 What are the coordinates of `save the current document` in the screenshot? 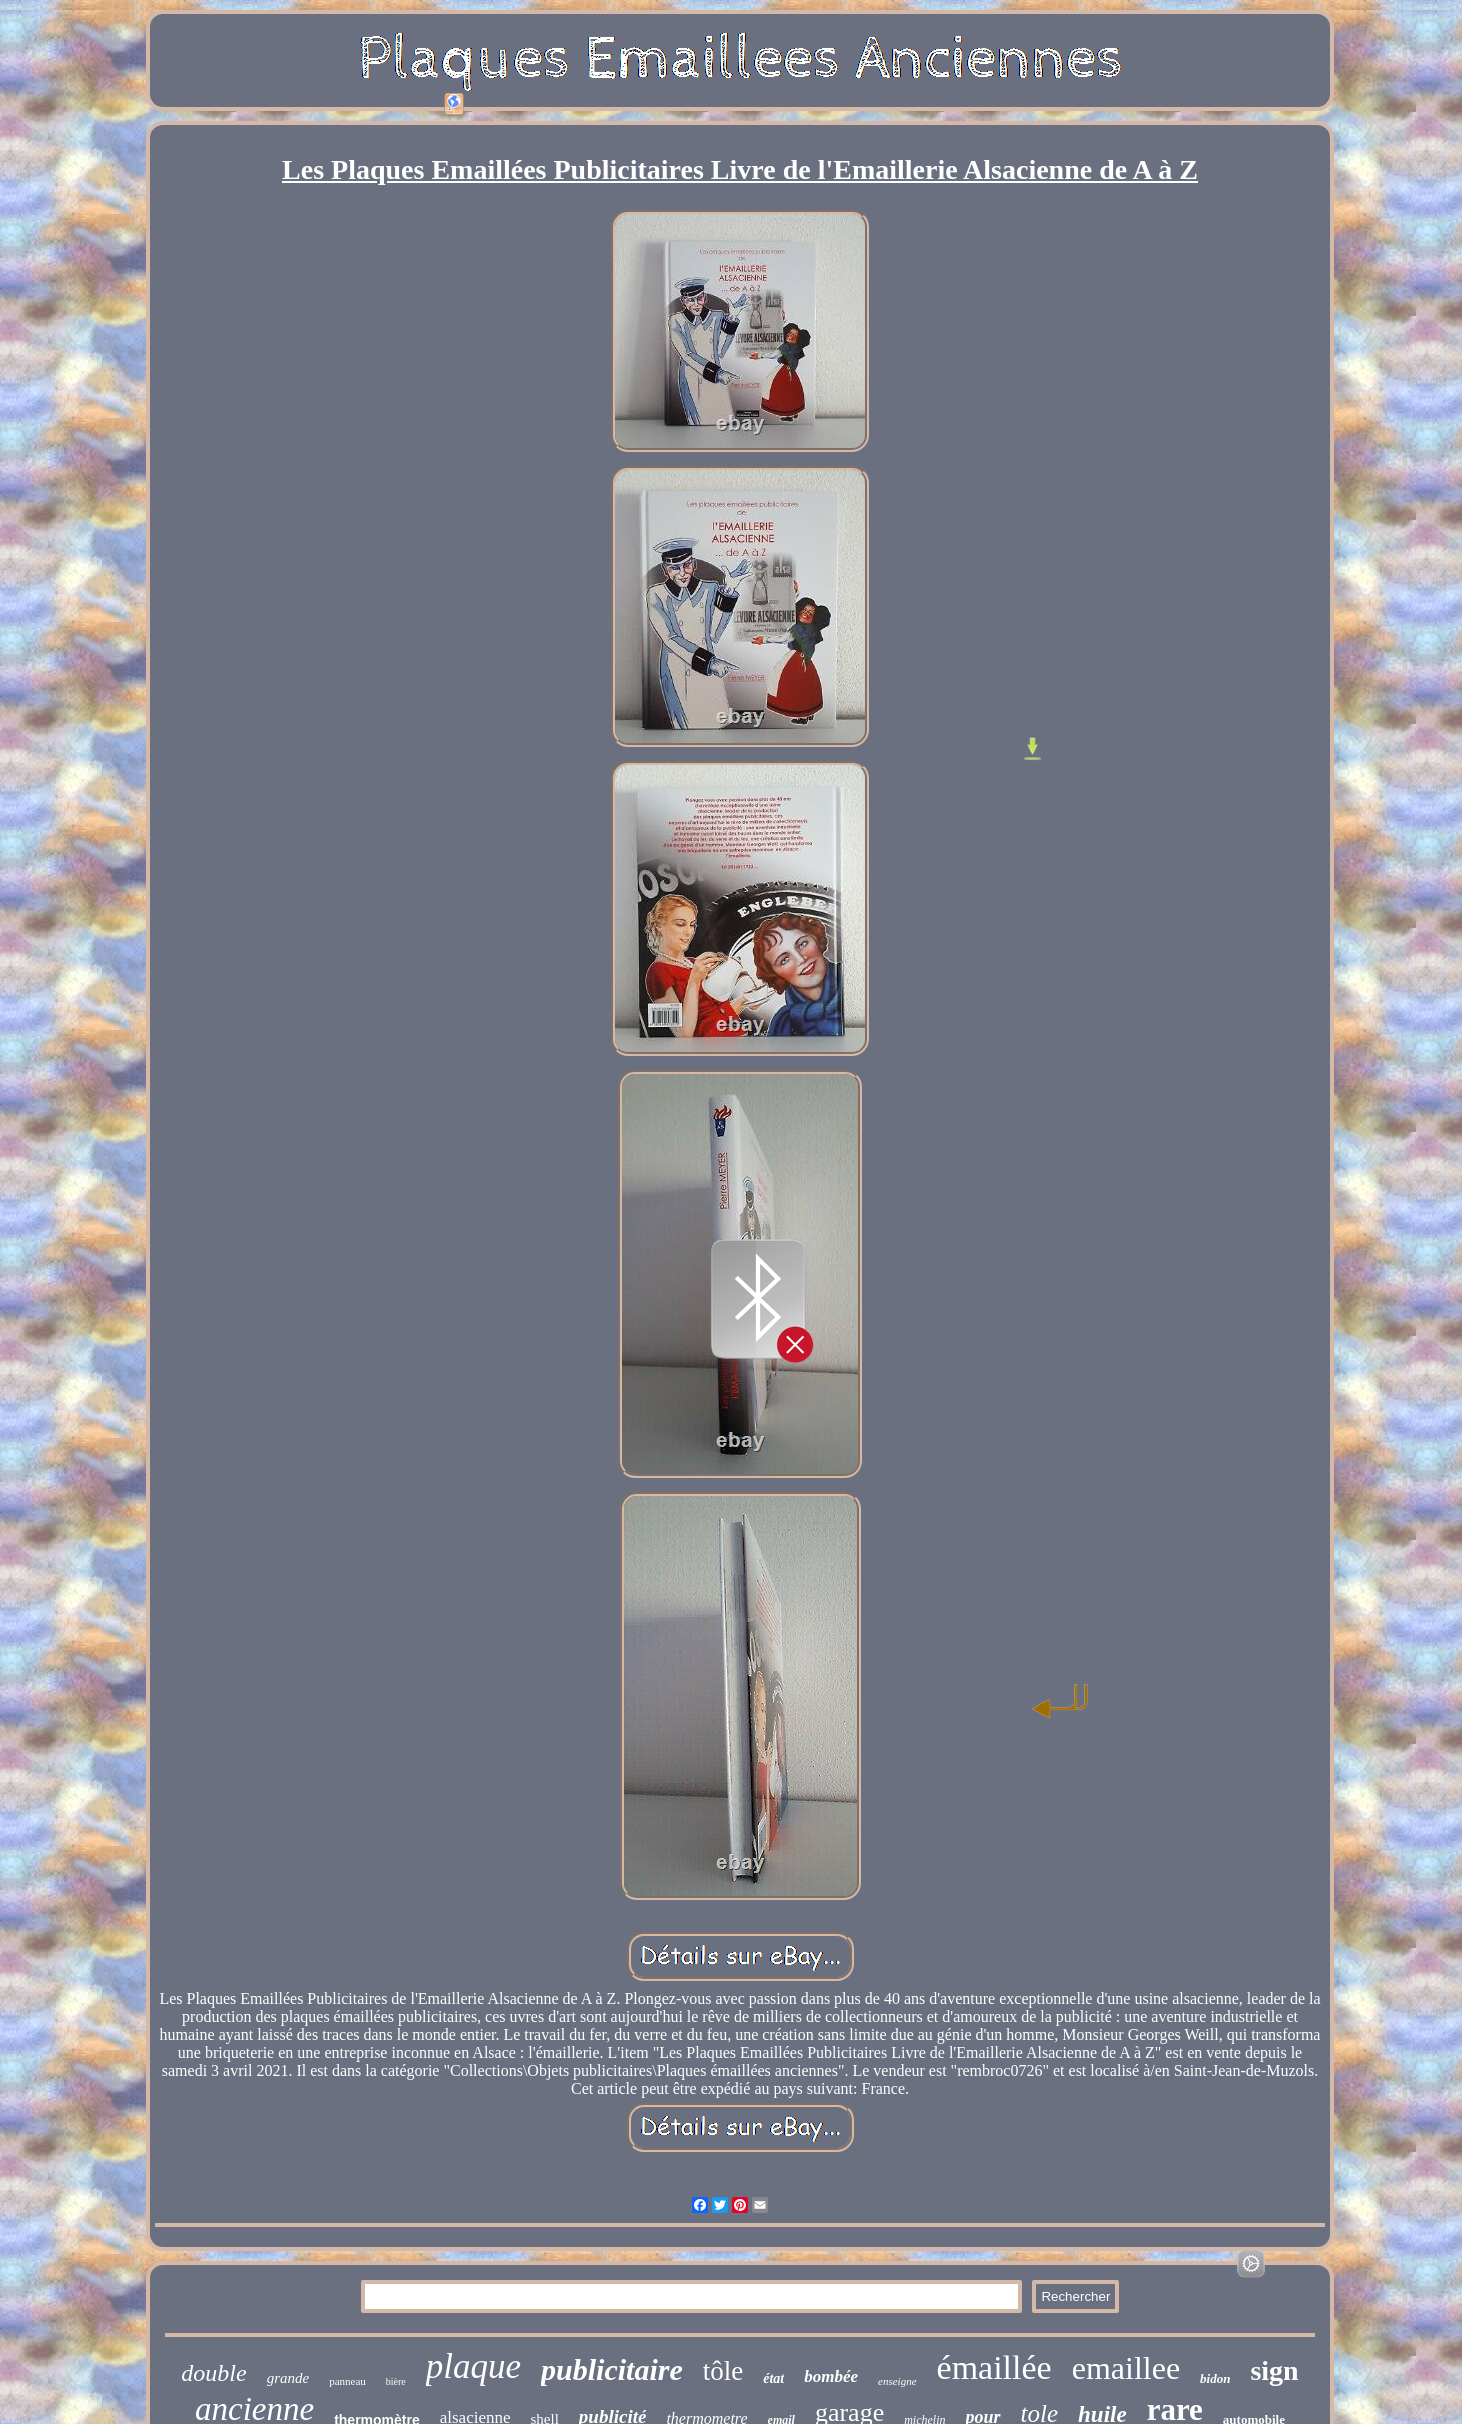 It's located at (1032, 746).